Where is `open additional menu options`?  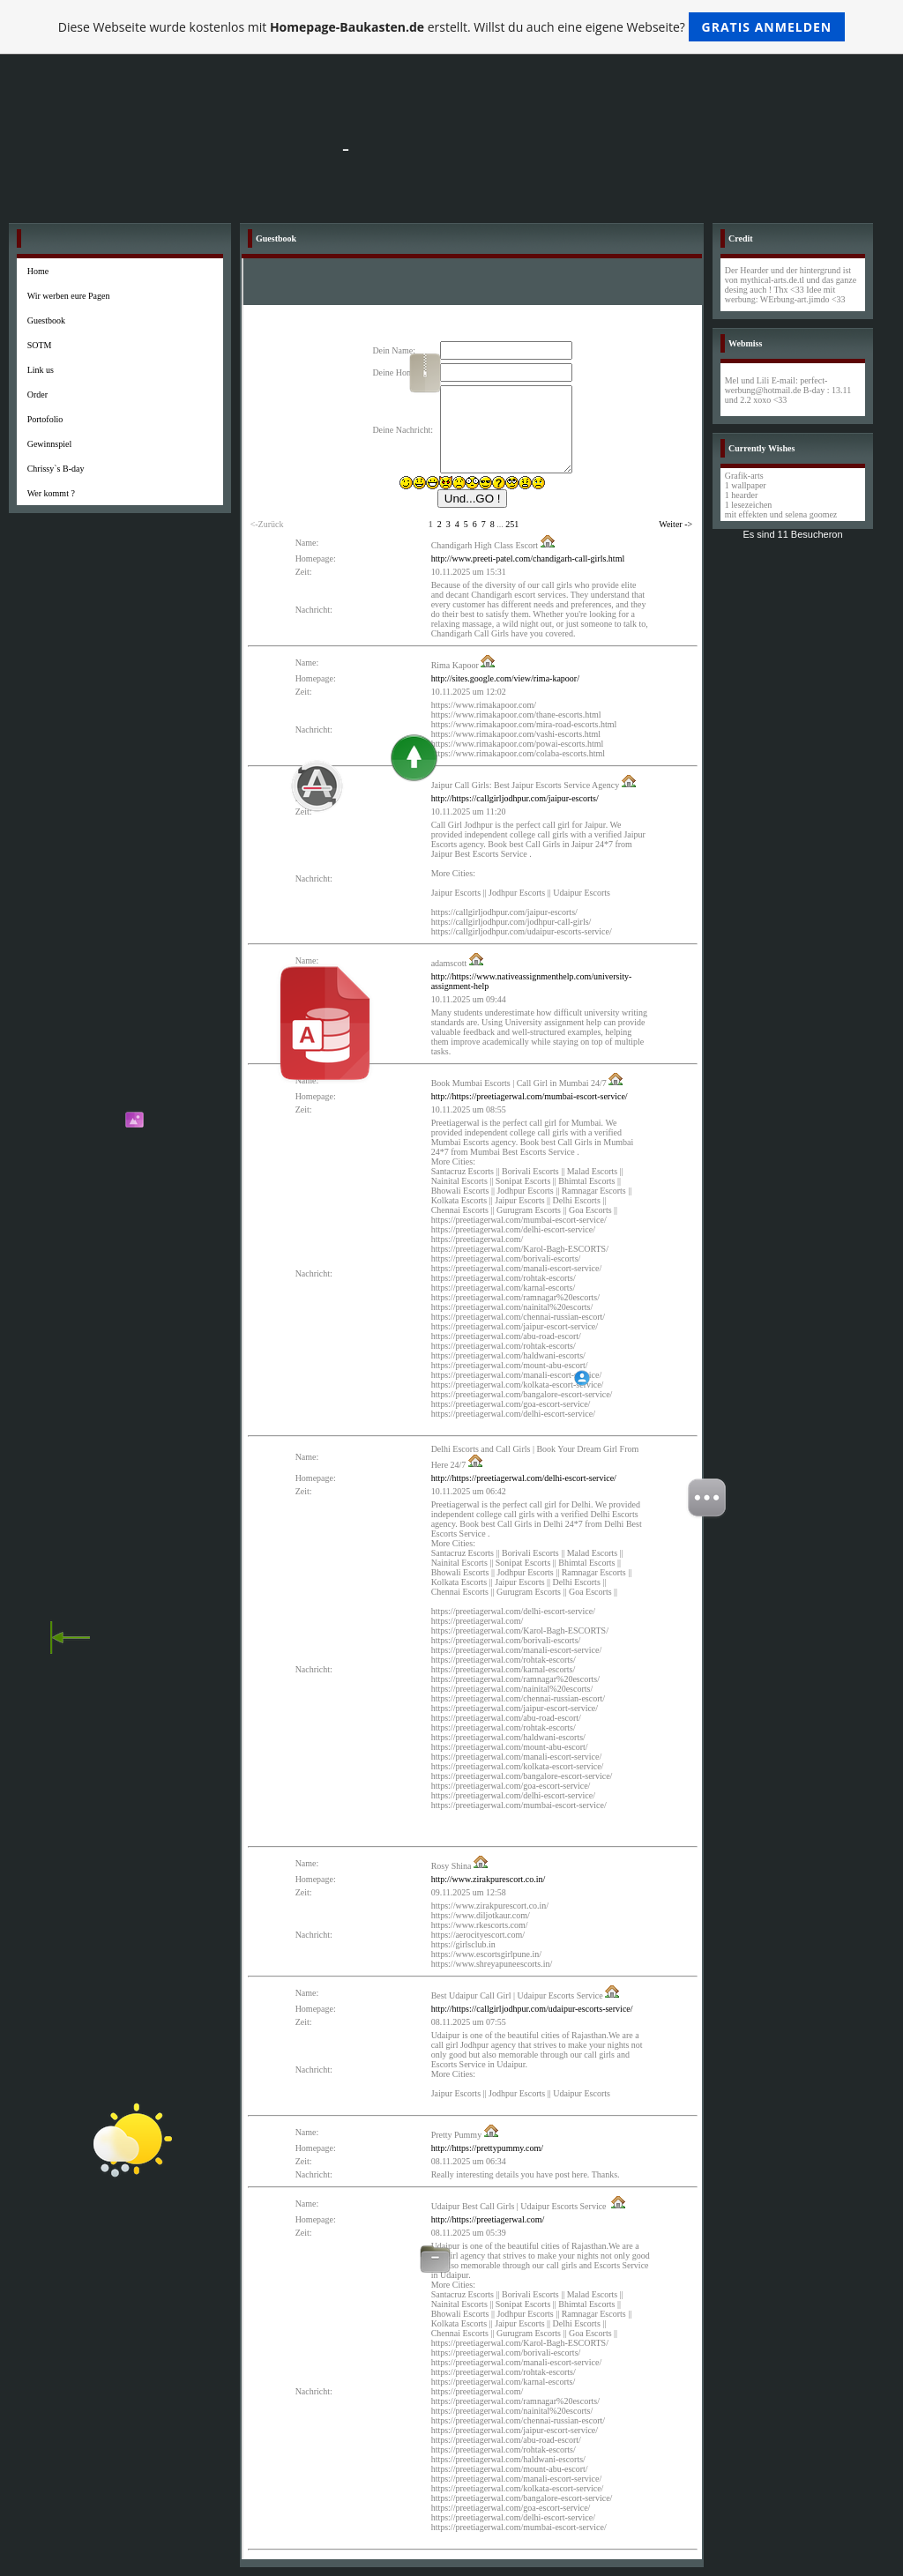
open additional menu options is located at coordinates (706, 1498).